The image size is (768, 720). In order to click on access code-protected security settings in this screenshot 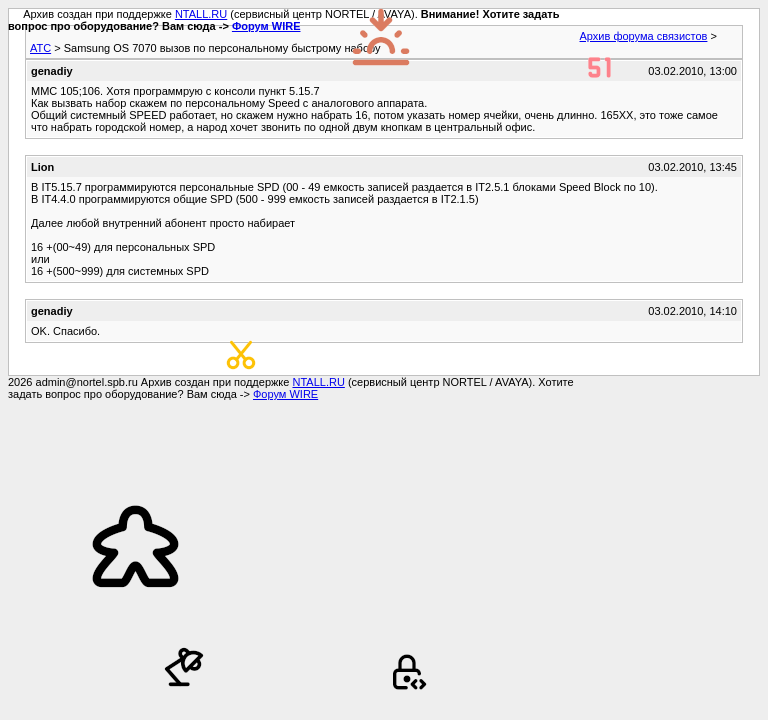, I will do `click(407, 672)`.